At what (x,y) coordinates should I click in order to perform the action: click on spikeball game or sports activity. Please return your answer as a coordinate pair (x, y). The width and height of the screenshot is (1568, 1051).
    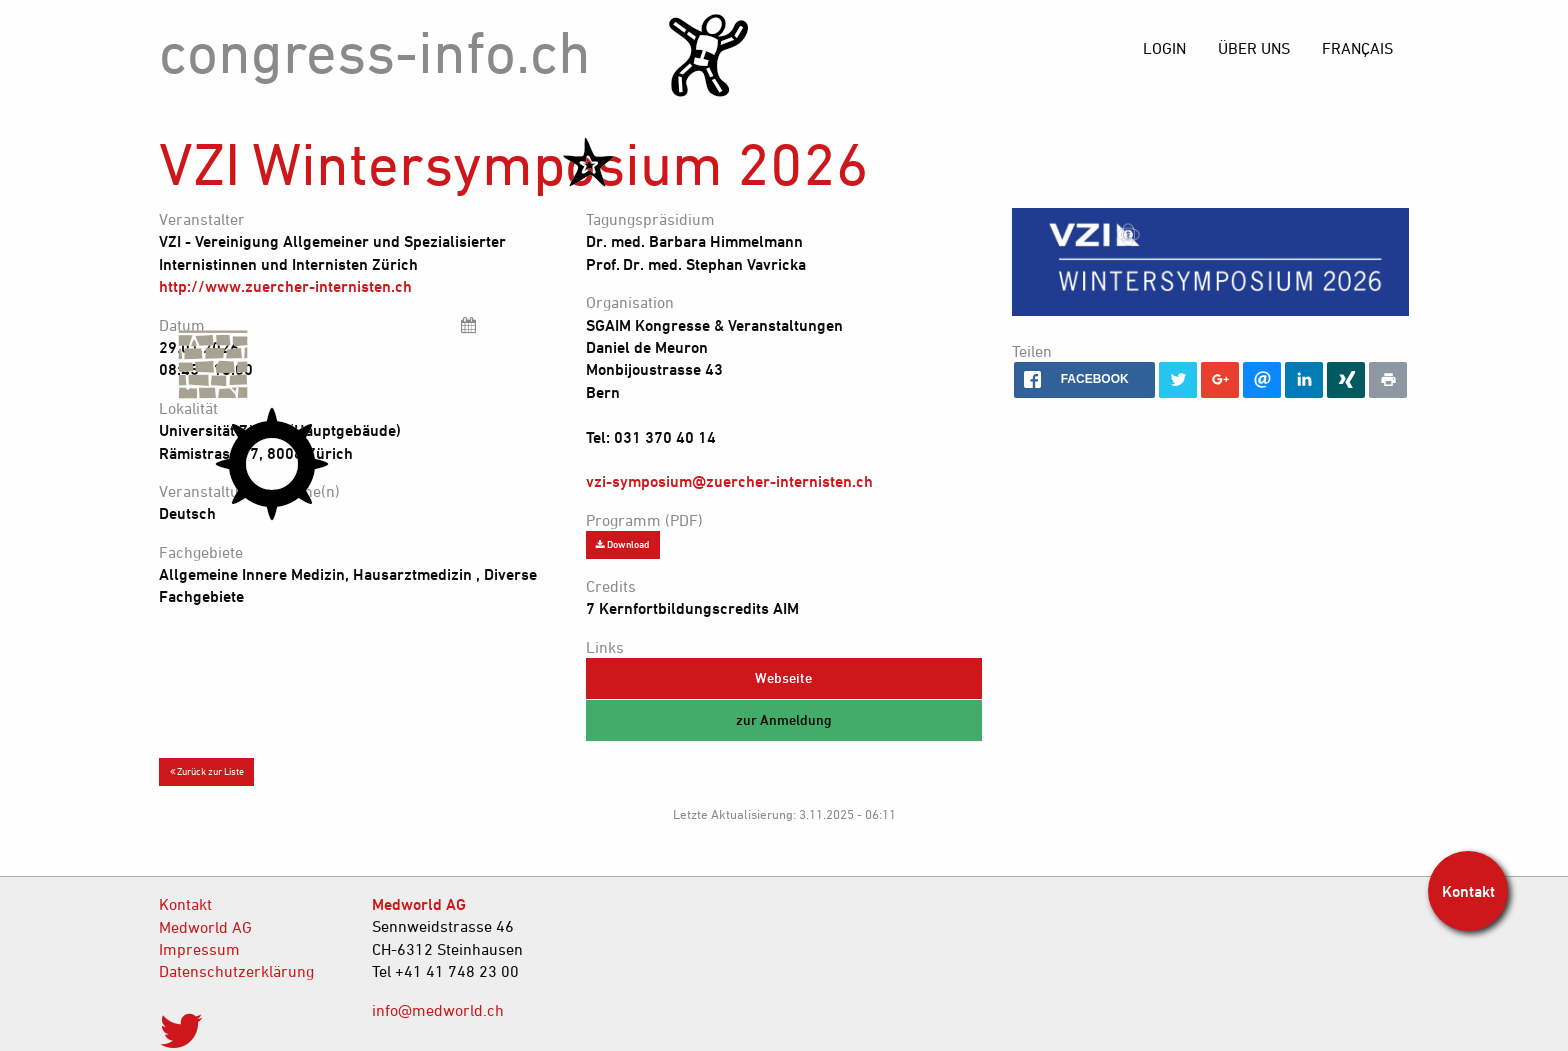
    Looking at the image, I should click on (272, 464).